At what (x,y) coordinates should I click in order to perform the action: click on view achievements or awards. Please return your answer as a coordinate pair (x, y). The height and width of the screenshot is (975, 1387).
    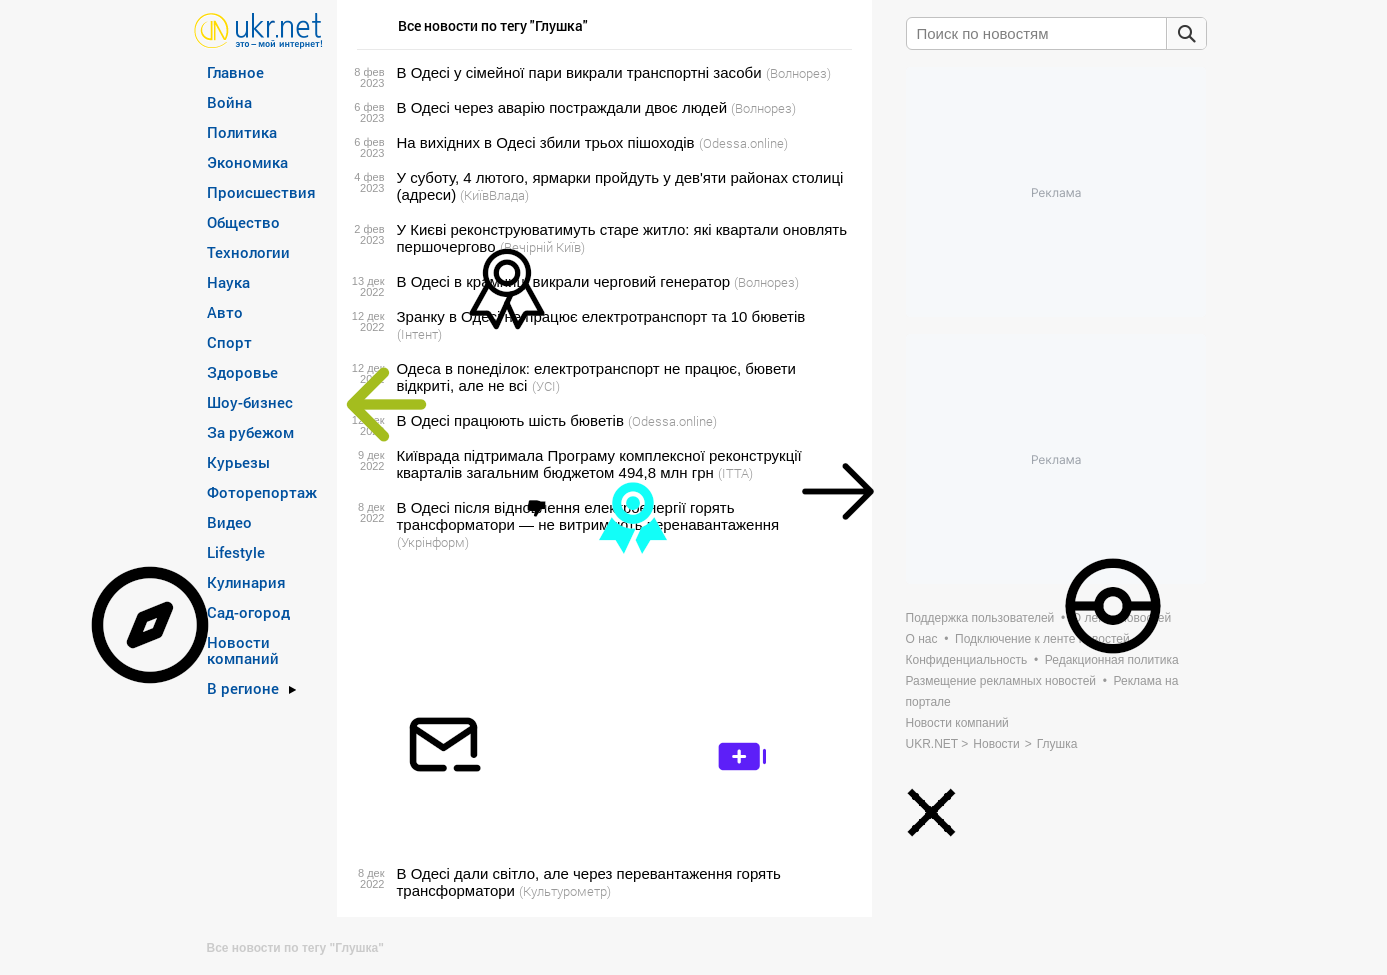
    Looking at the image, I should click on (507, 289).